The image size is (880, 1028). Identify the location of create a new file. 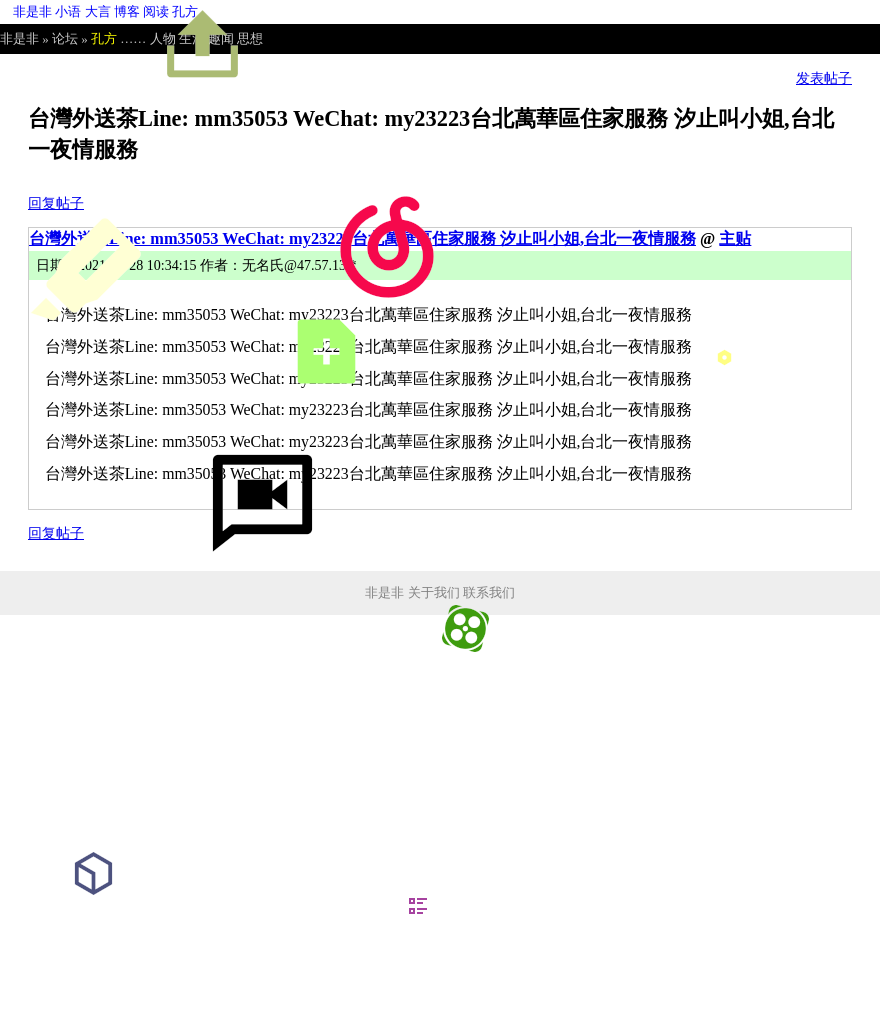
(326, 351).